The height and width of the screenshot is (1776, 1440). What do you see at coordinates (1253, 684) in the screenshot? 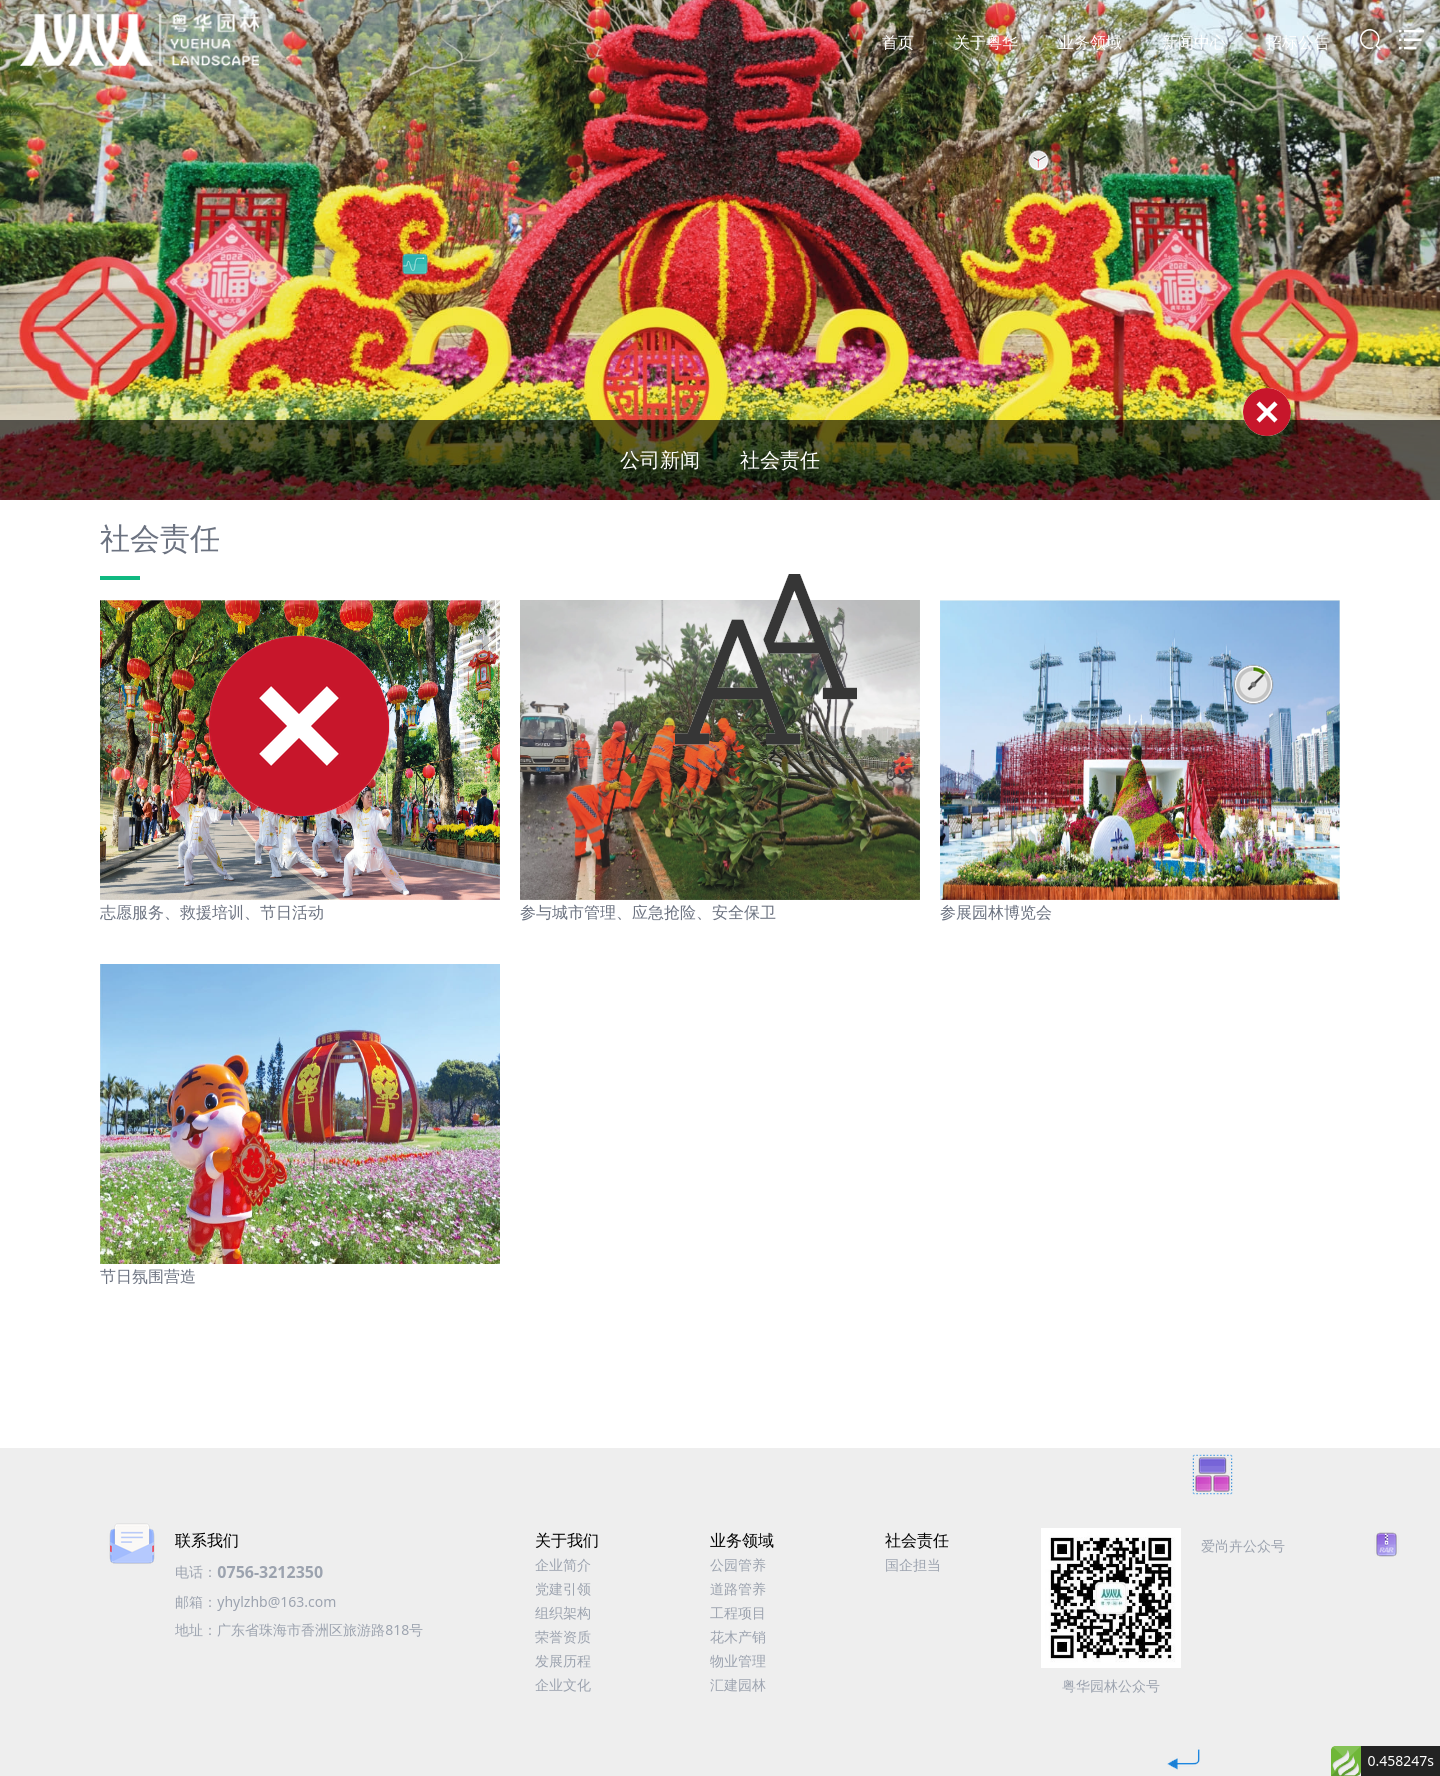
I see `open sysprof system profiler` at bounding box center [1253, 684].